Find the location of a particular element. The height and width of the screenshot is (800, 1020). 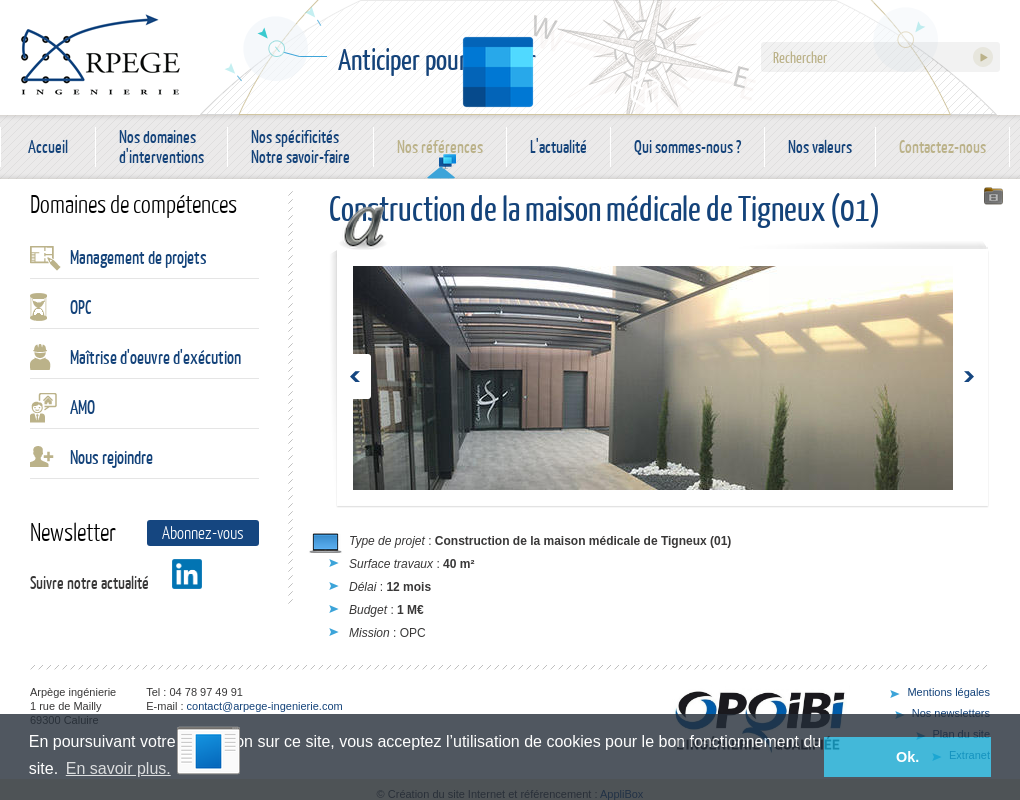

open a program or application window is located at coordinates (208, 750).